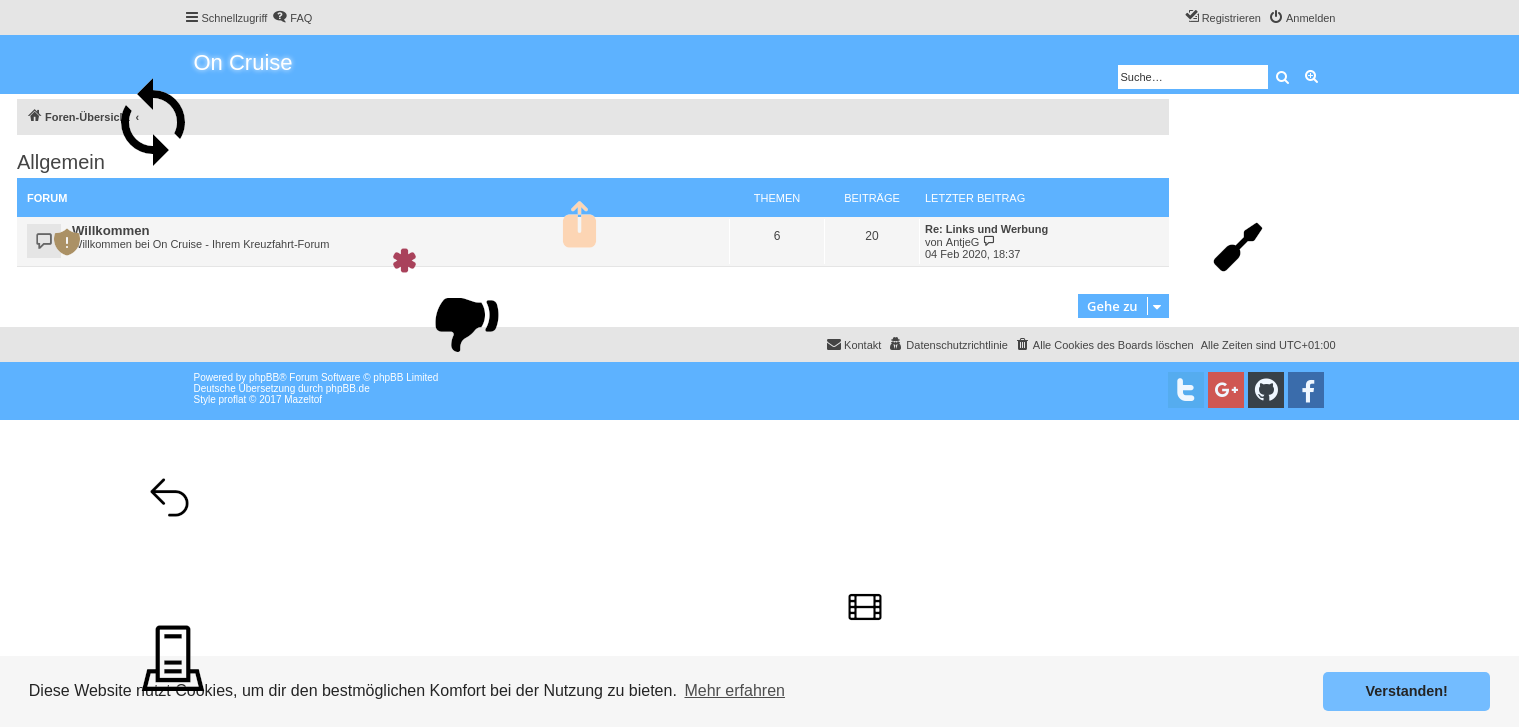  I want to click on access health or medical services, so click(404, 260).